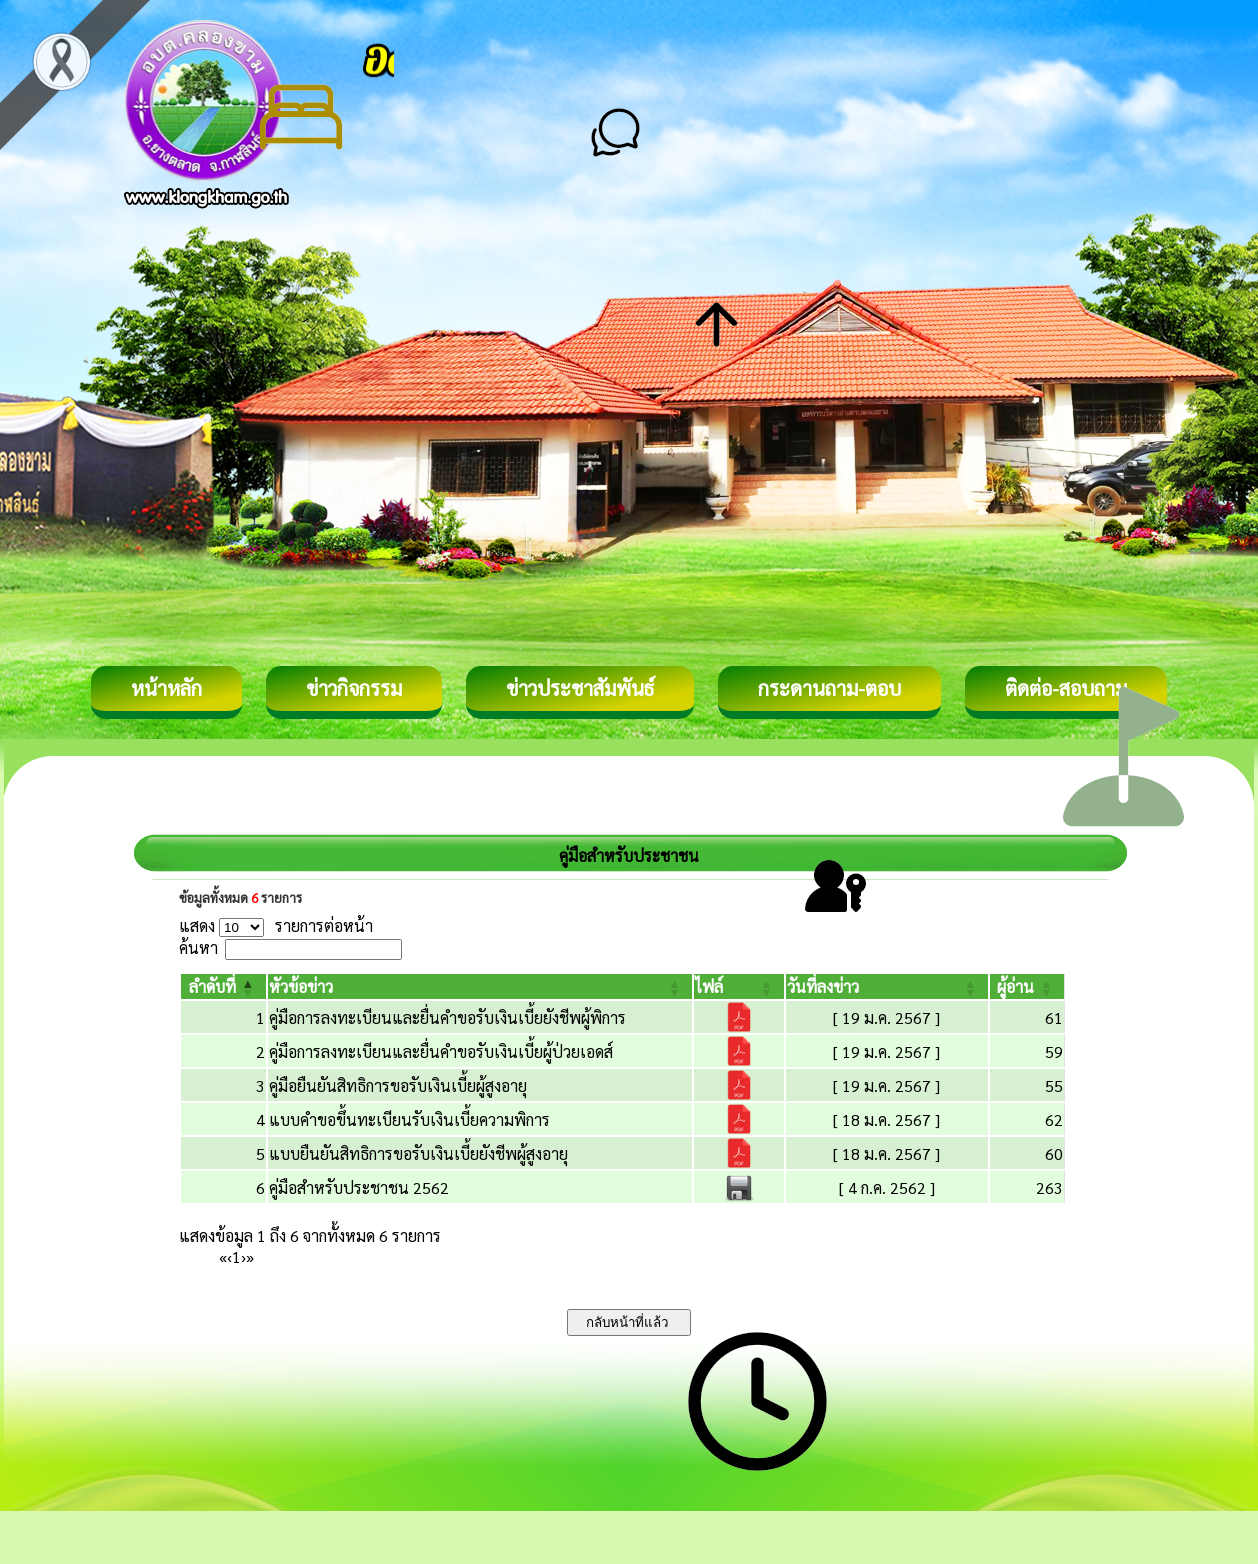 The width and height of the screenshot is (1258, 1564). What do you see at coordinates (1123, 756) in the screenshot?
I see `view golf courses or activities` at bounding box center [1123, 756].